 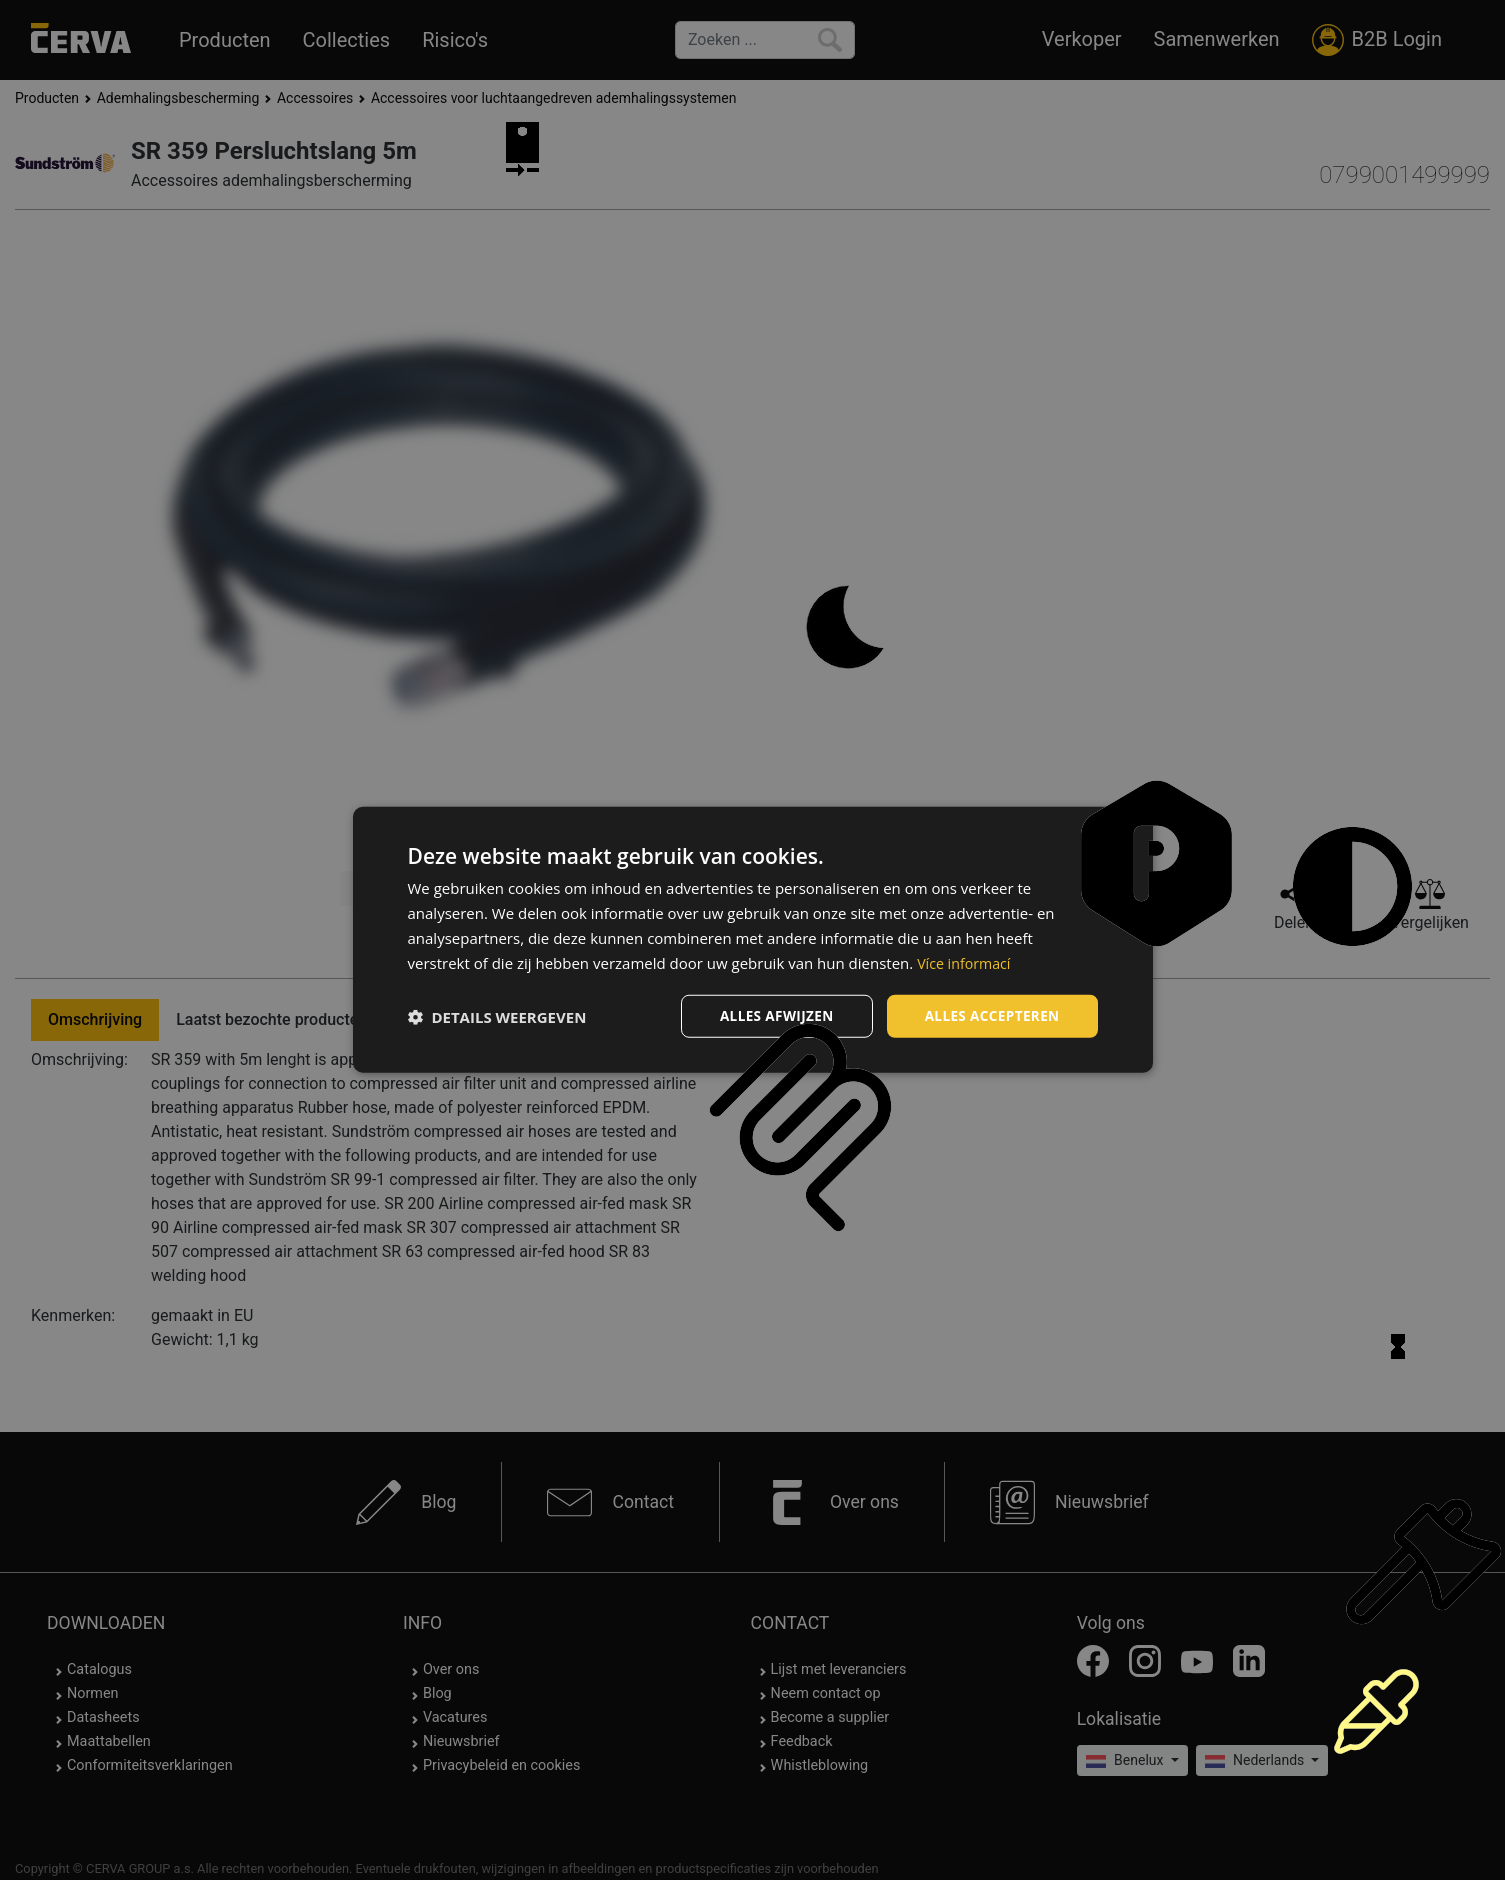 What do you see at coordinates (1423, 1566) in the screenshot?
I see `tool or equipment category` at bounding box center [1423, 1566].